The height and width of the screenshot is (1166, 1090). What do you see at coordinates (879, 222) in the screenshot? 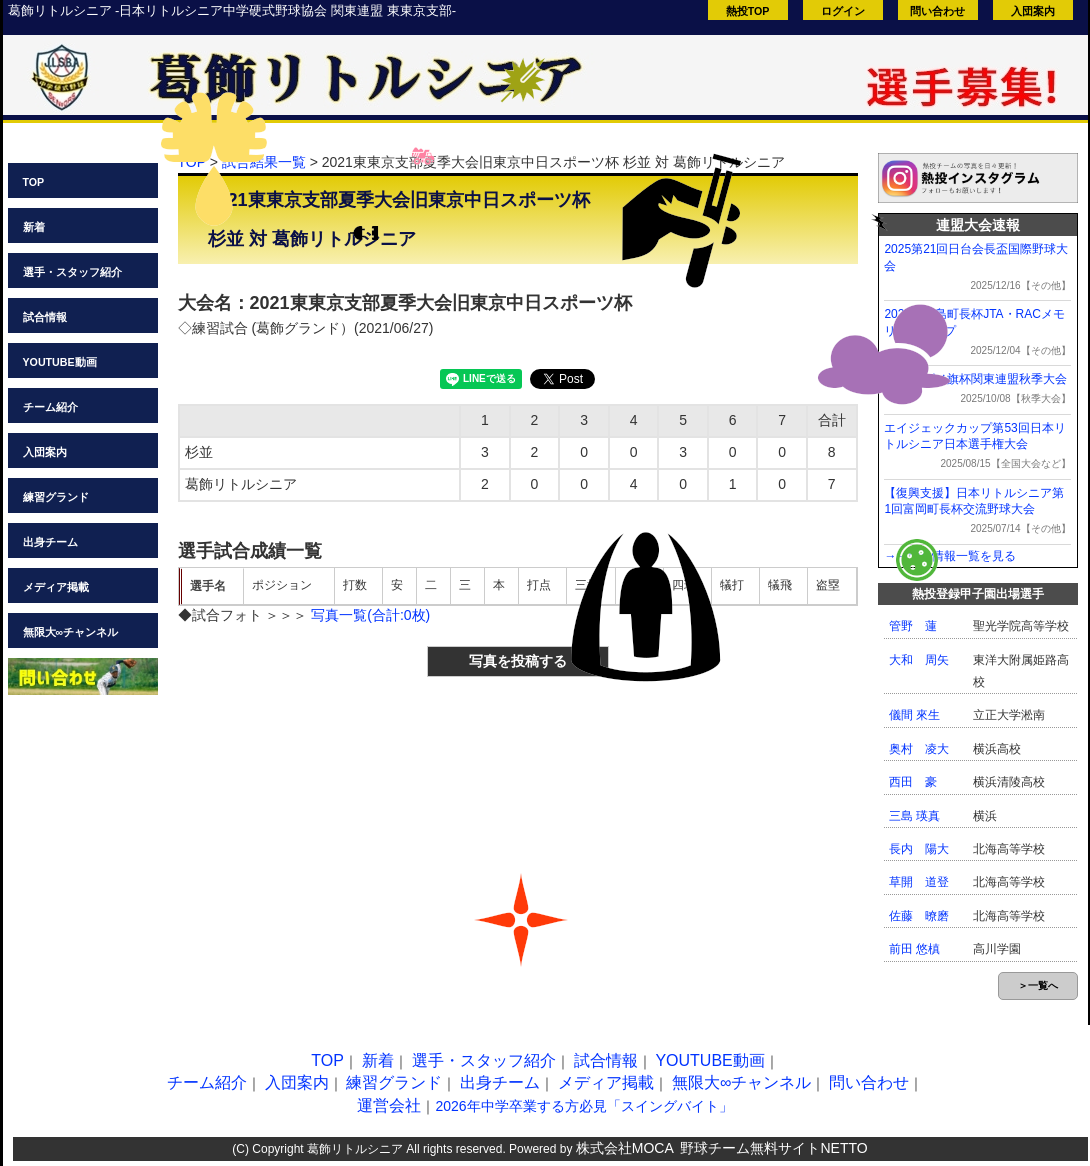
I see `indicates damage or injury status` at bounding box center [879, 222].